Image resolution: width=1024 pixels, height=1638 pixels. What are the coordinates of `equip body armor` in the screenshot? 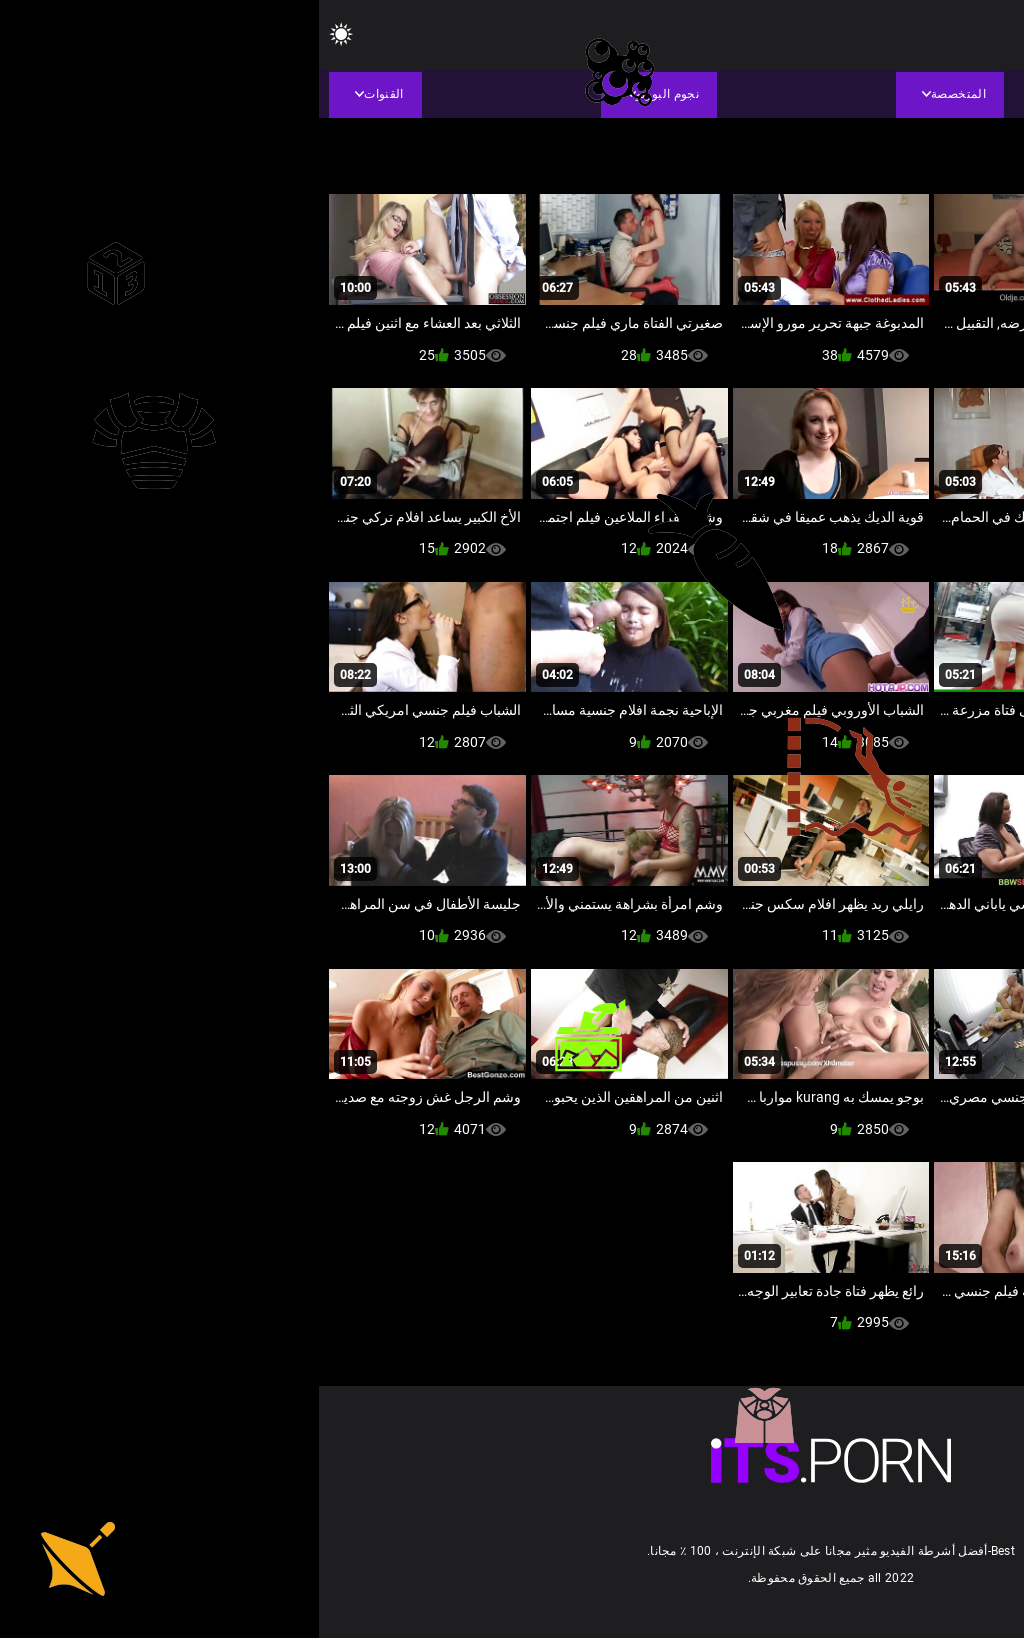 It's located at (154, 440).